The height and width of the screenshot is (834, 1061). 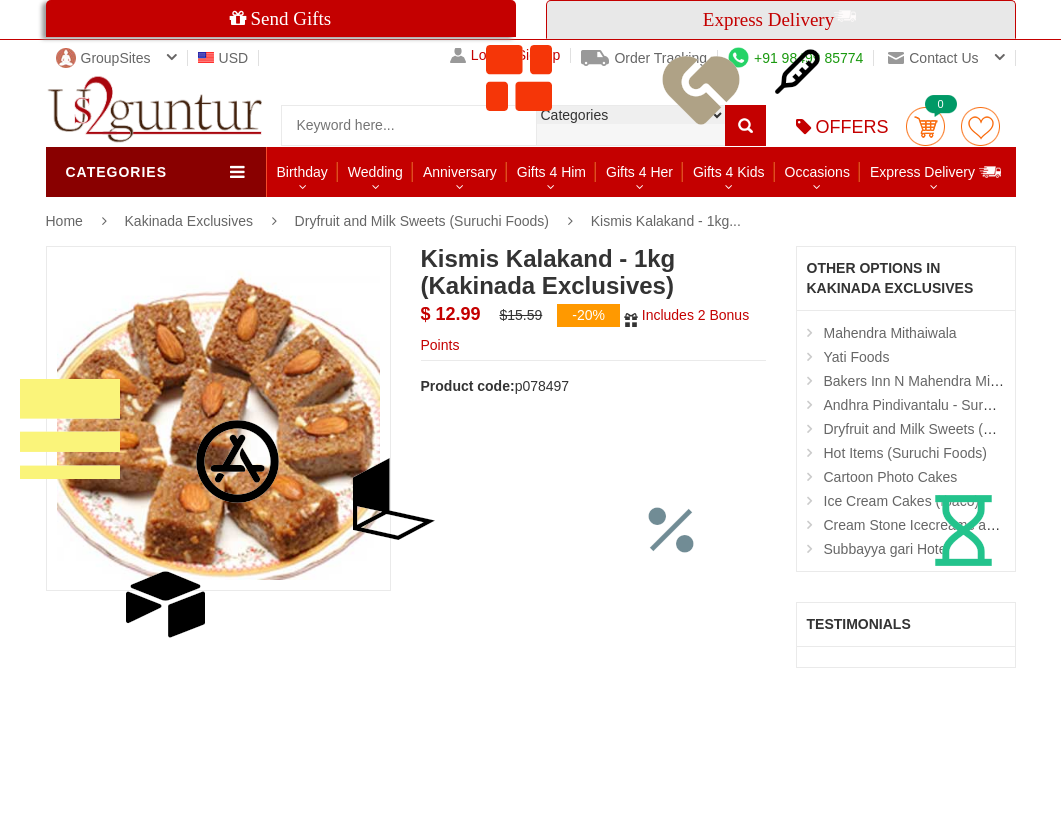 I want to click on access customer service or support, so click(x=701, y=90).